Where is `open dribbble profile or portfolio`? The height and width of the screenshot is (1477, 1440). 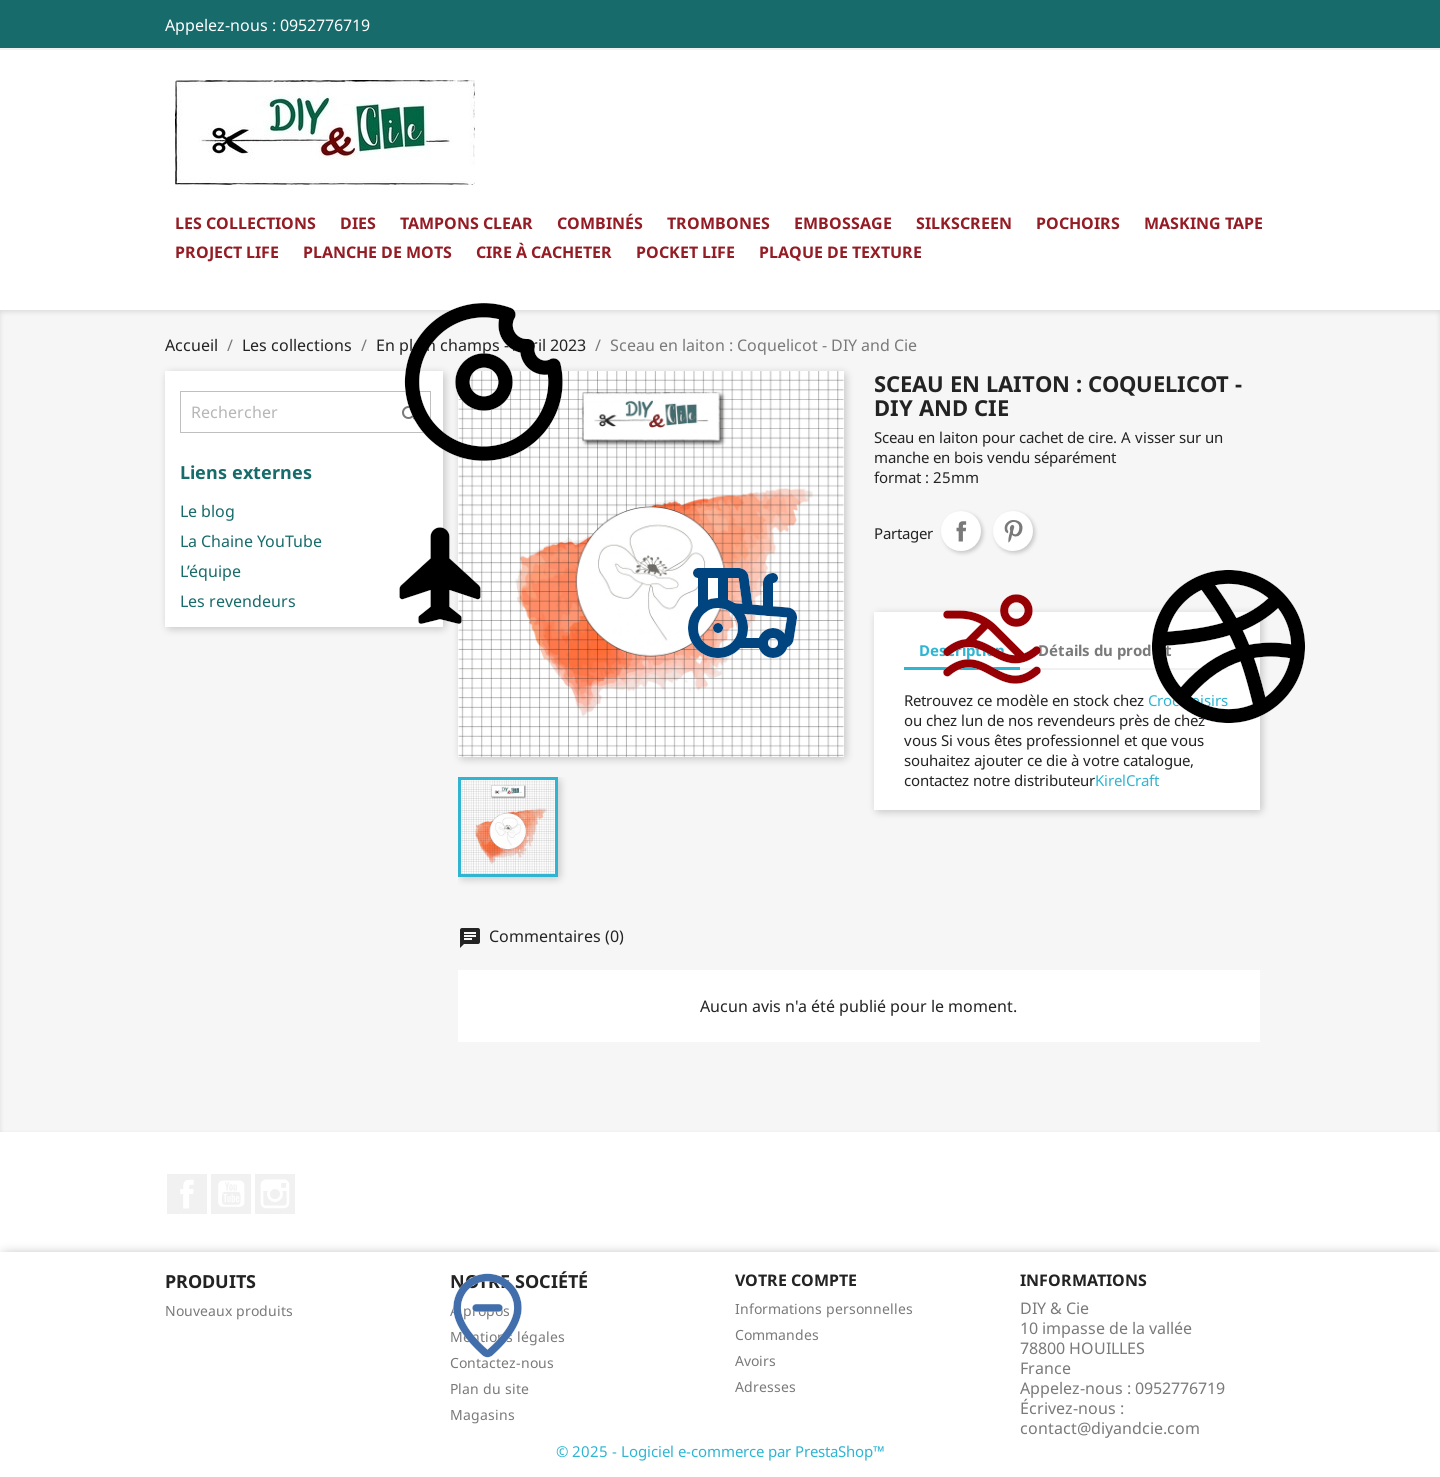
open dribbble profile or portfolio is located at coordinates (1228, 646).